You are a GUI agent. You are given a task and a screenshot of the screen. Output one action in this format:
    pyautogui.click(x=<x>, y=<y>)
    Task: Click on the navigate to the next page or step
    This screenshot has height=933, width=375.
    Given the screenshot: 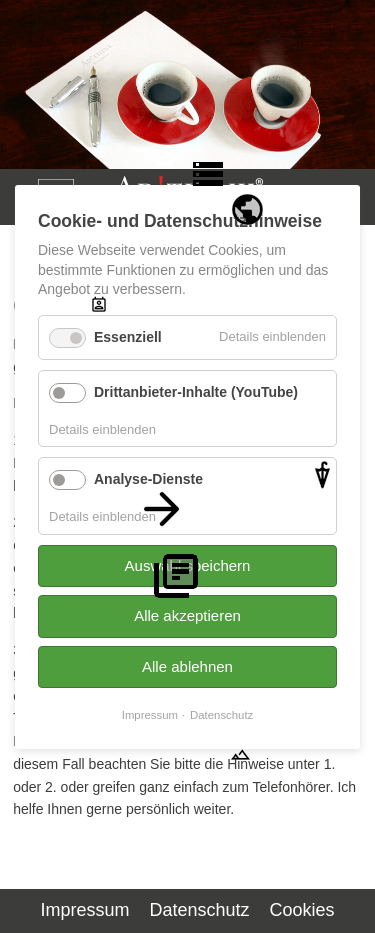 What is the action you would take?
    pyautogui.click(x=162, y=509)
    